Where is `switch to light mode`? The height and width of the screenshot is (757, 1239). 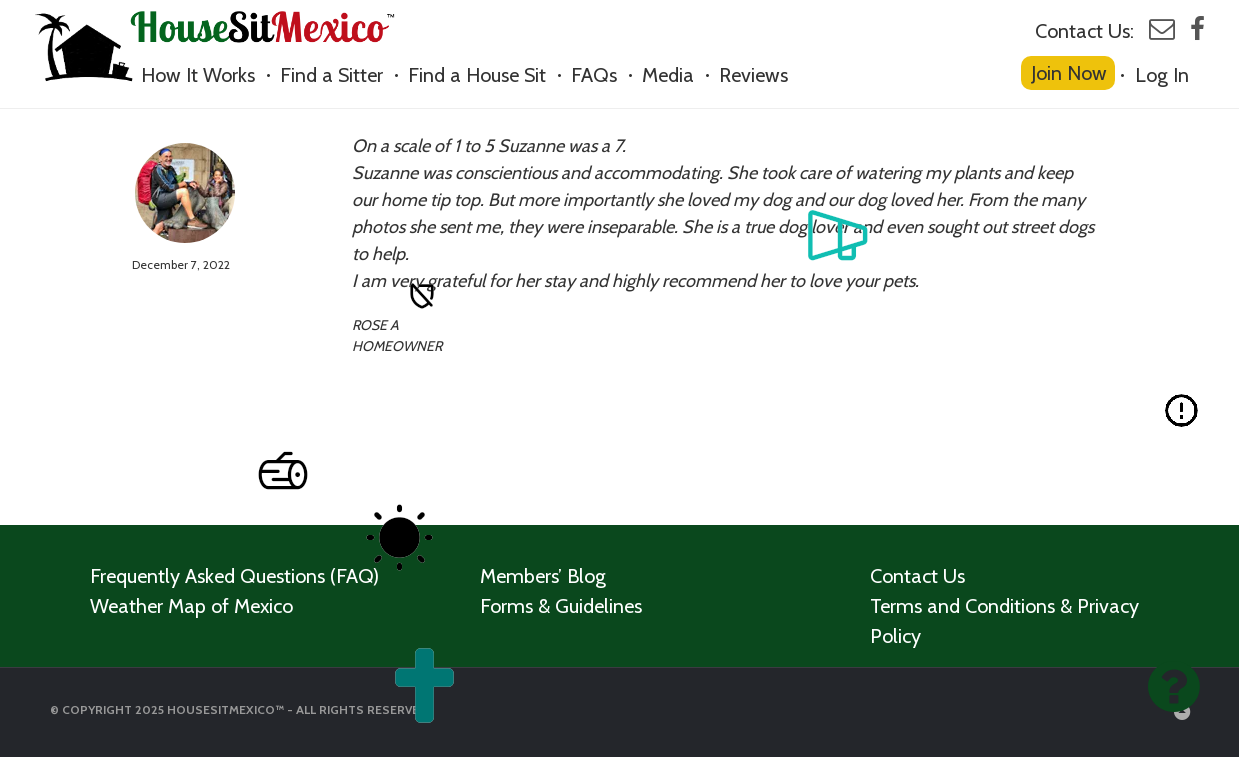
switch to light mode is located at coordinates (399, 537).